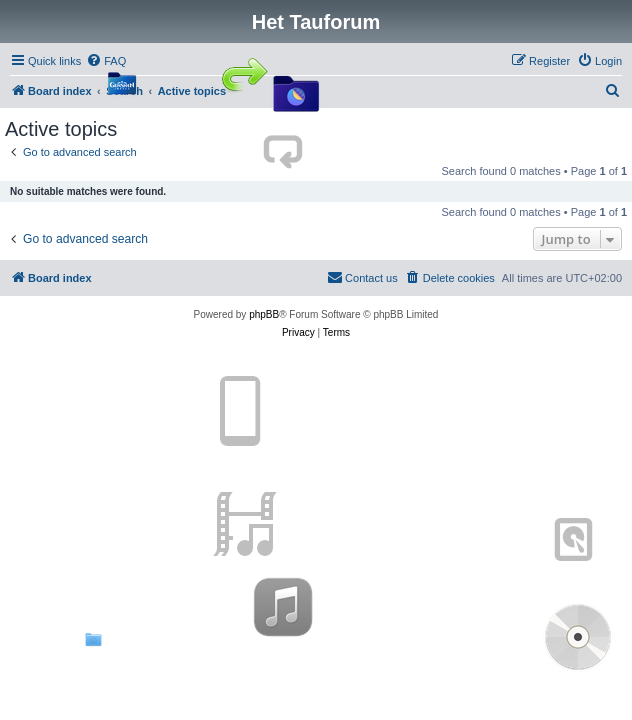 Image resolution: width=632 pixels, height=720 pixels. Describe the element at coordinates (245, 524) in the screenshot. I see `access multimedia applications` at that location.